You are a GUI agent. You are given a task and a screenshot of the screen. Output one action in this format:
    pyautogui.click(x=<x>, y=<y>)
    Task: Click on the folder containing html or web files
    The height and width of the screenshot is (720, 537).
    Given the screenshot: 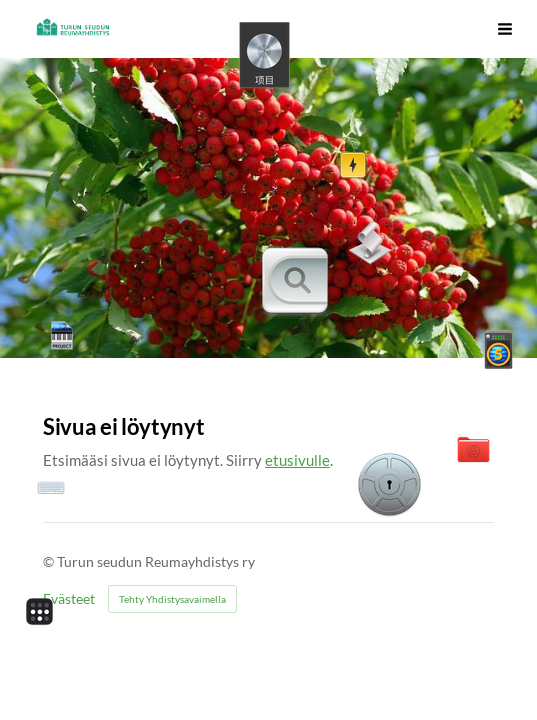 What is the action you would take?
    pyautogui.click(x=473, y=449)
    